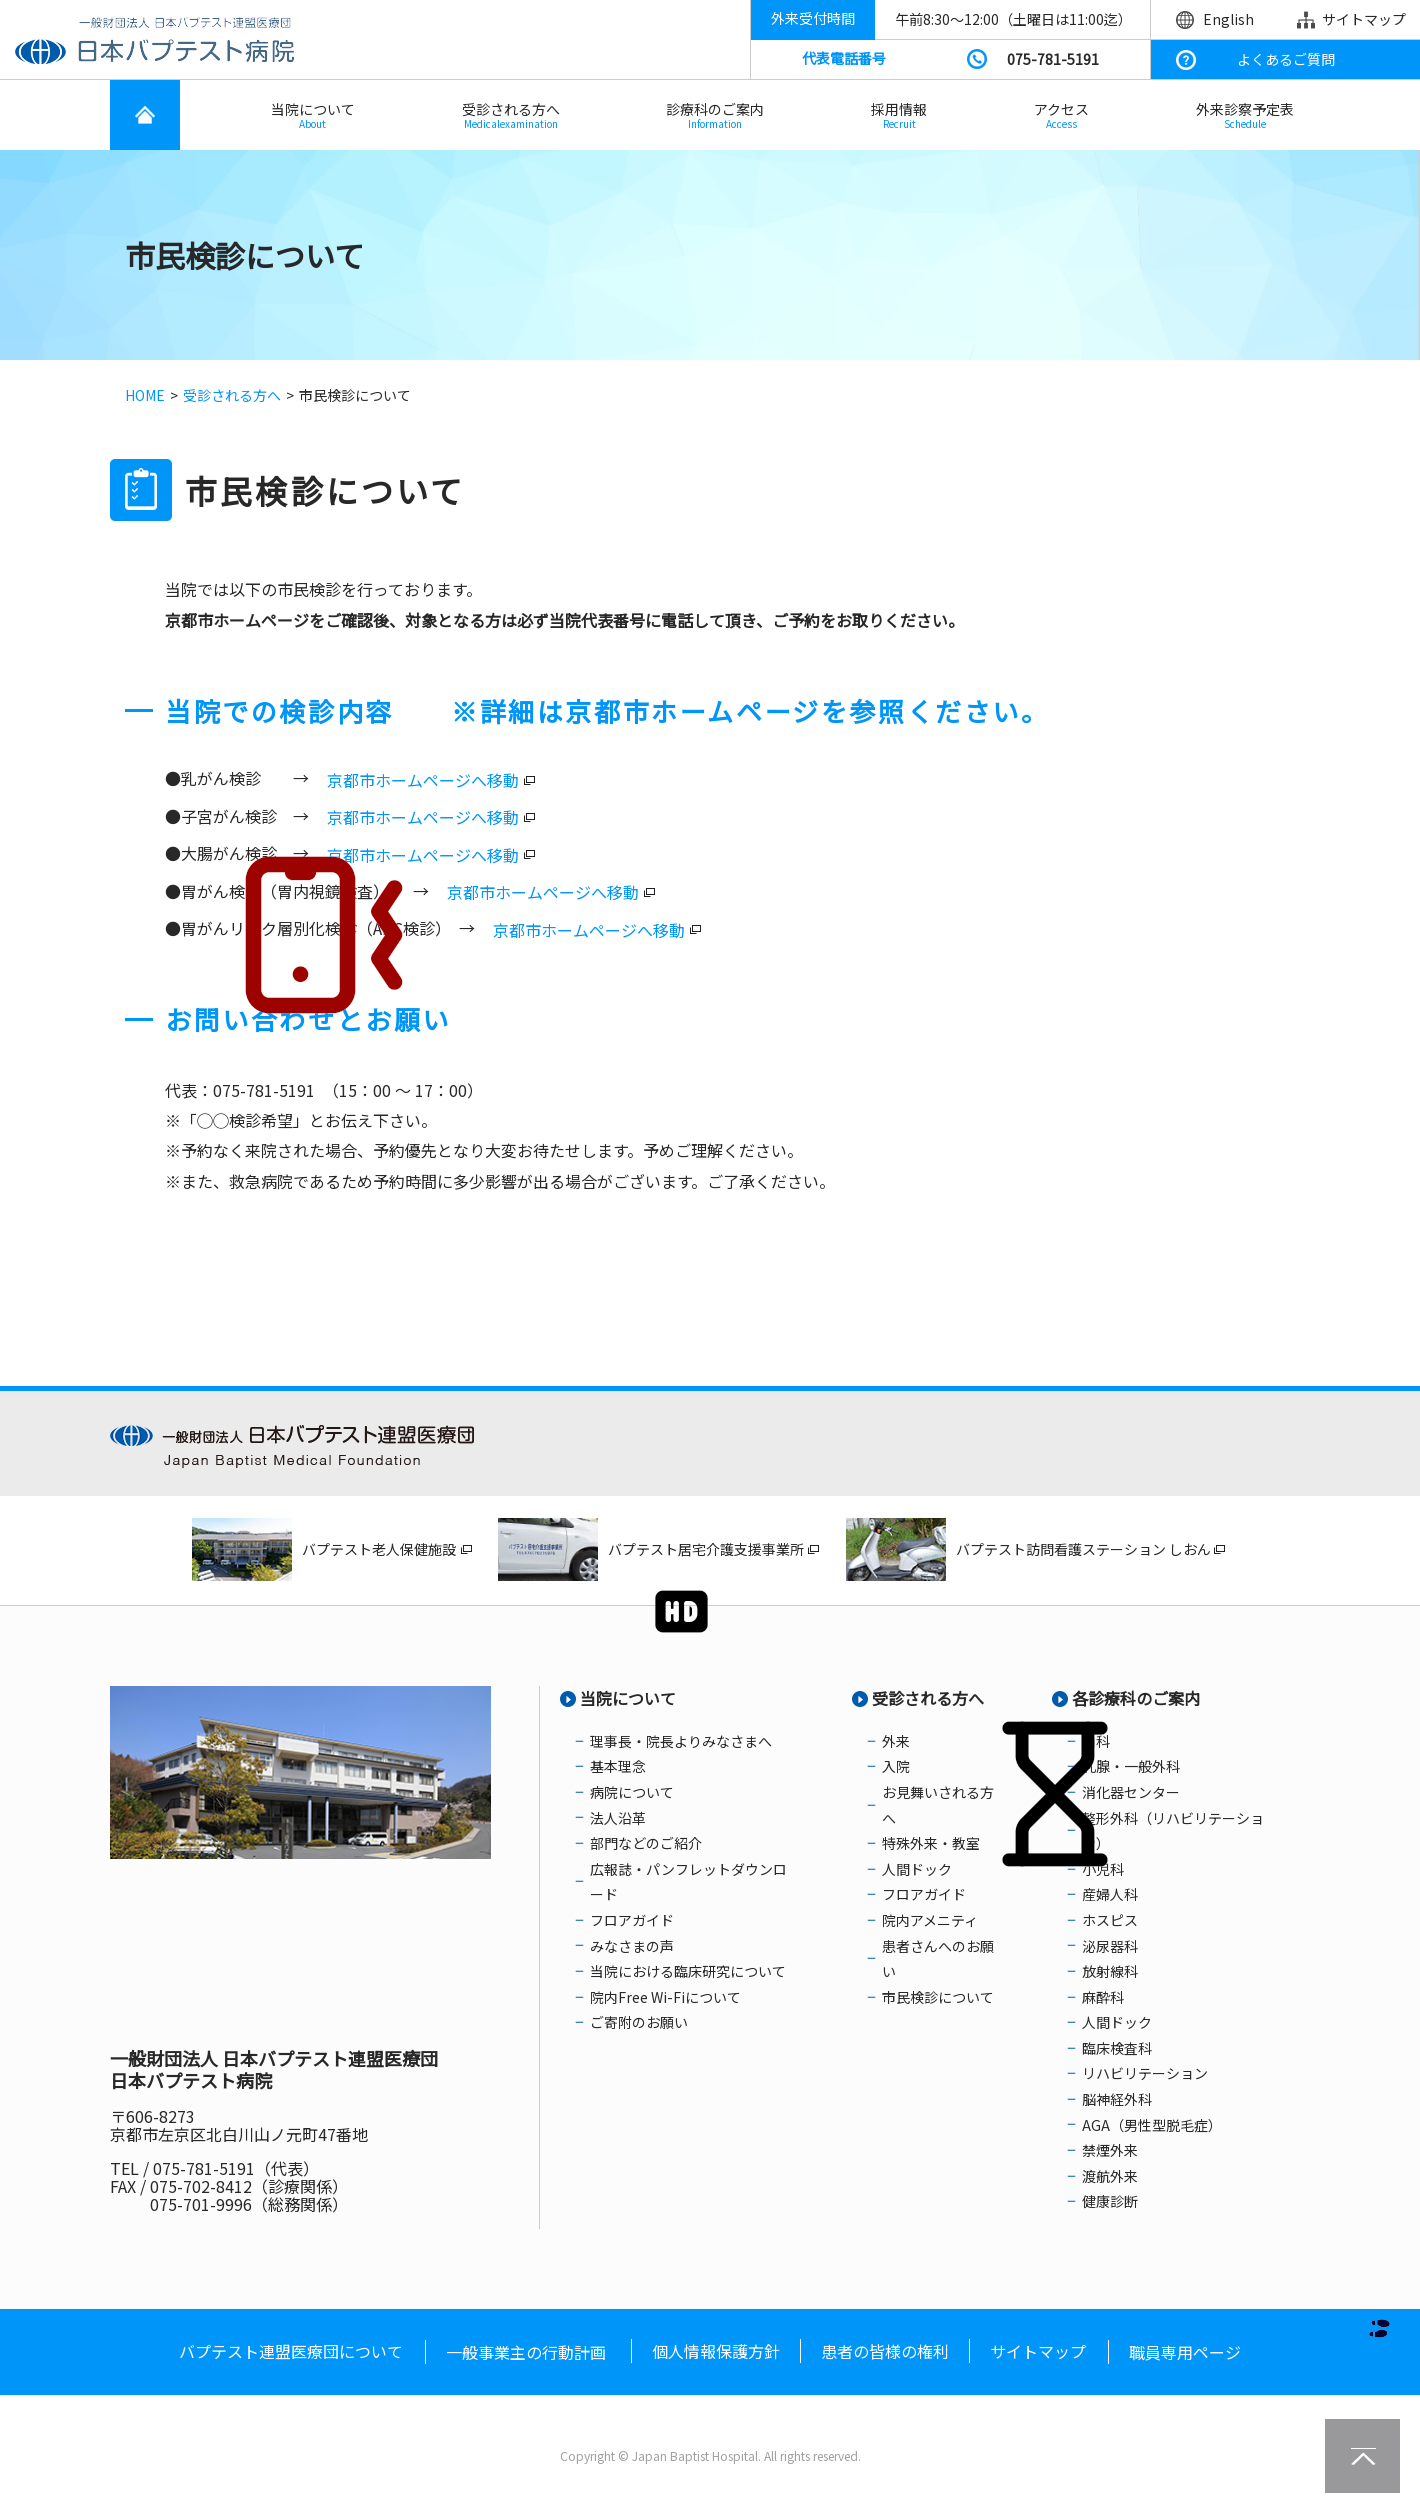 This screenshot has height=2513, width=1420. What do you see at coordinates (681, 1611) in the screenshot?
I see `indicates high definition video quality` at bounding box center [681, 1611].